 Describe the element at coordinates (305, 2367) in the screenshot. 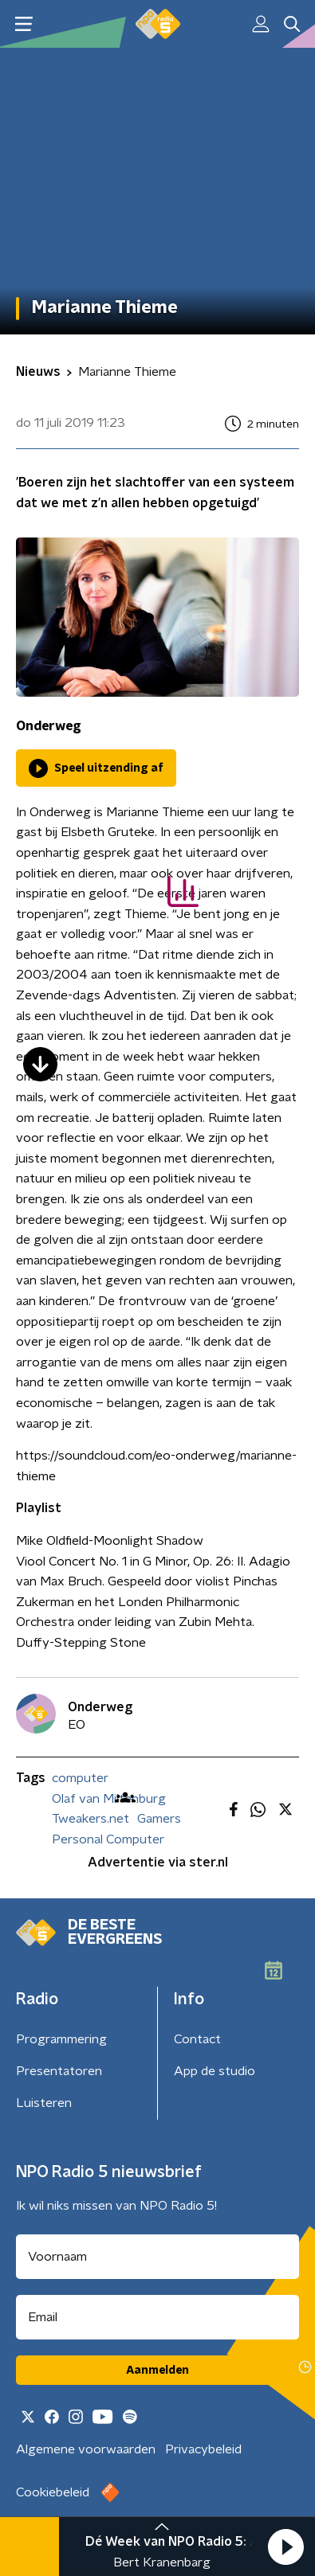

I see `view time or clock settings` at that location.